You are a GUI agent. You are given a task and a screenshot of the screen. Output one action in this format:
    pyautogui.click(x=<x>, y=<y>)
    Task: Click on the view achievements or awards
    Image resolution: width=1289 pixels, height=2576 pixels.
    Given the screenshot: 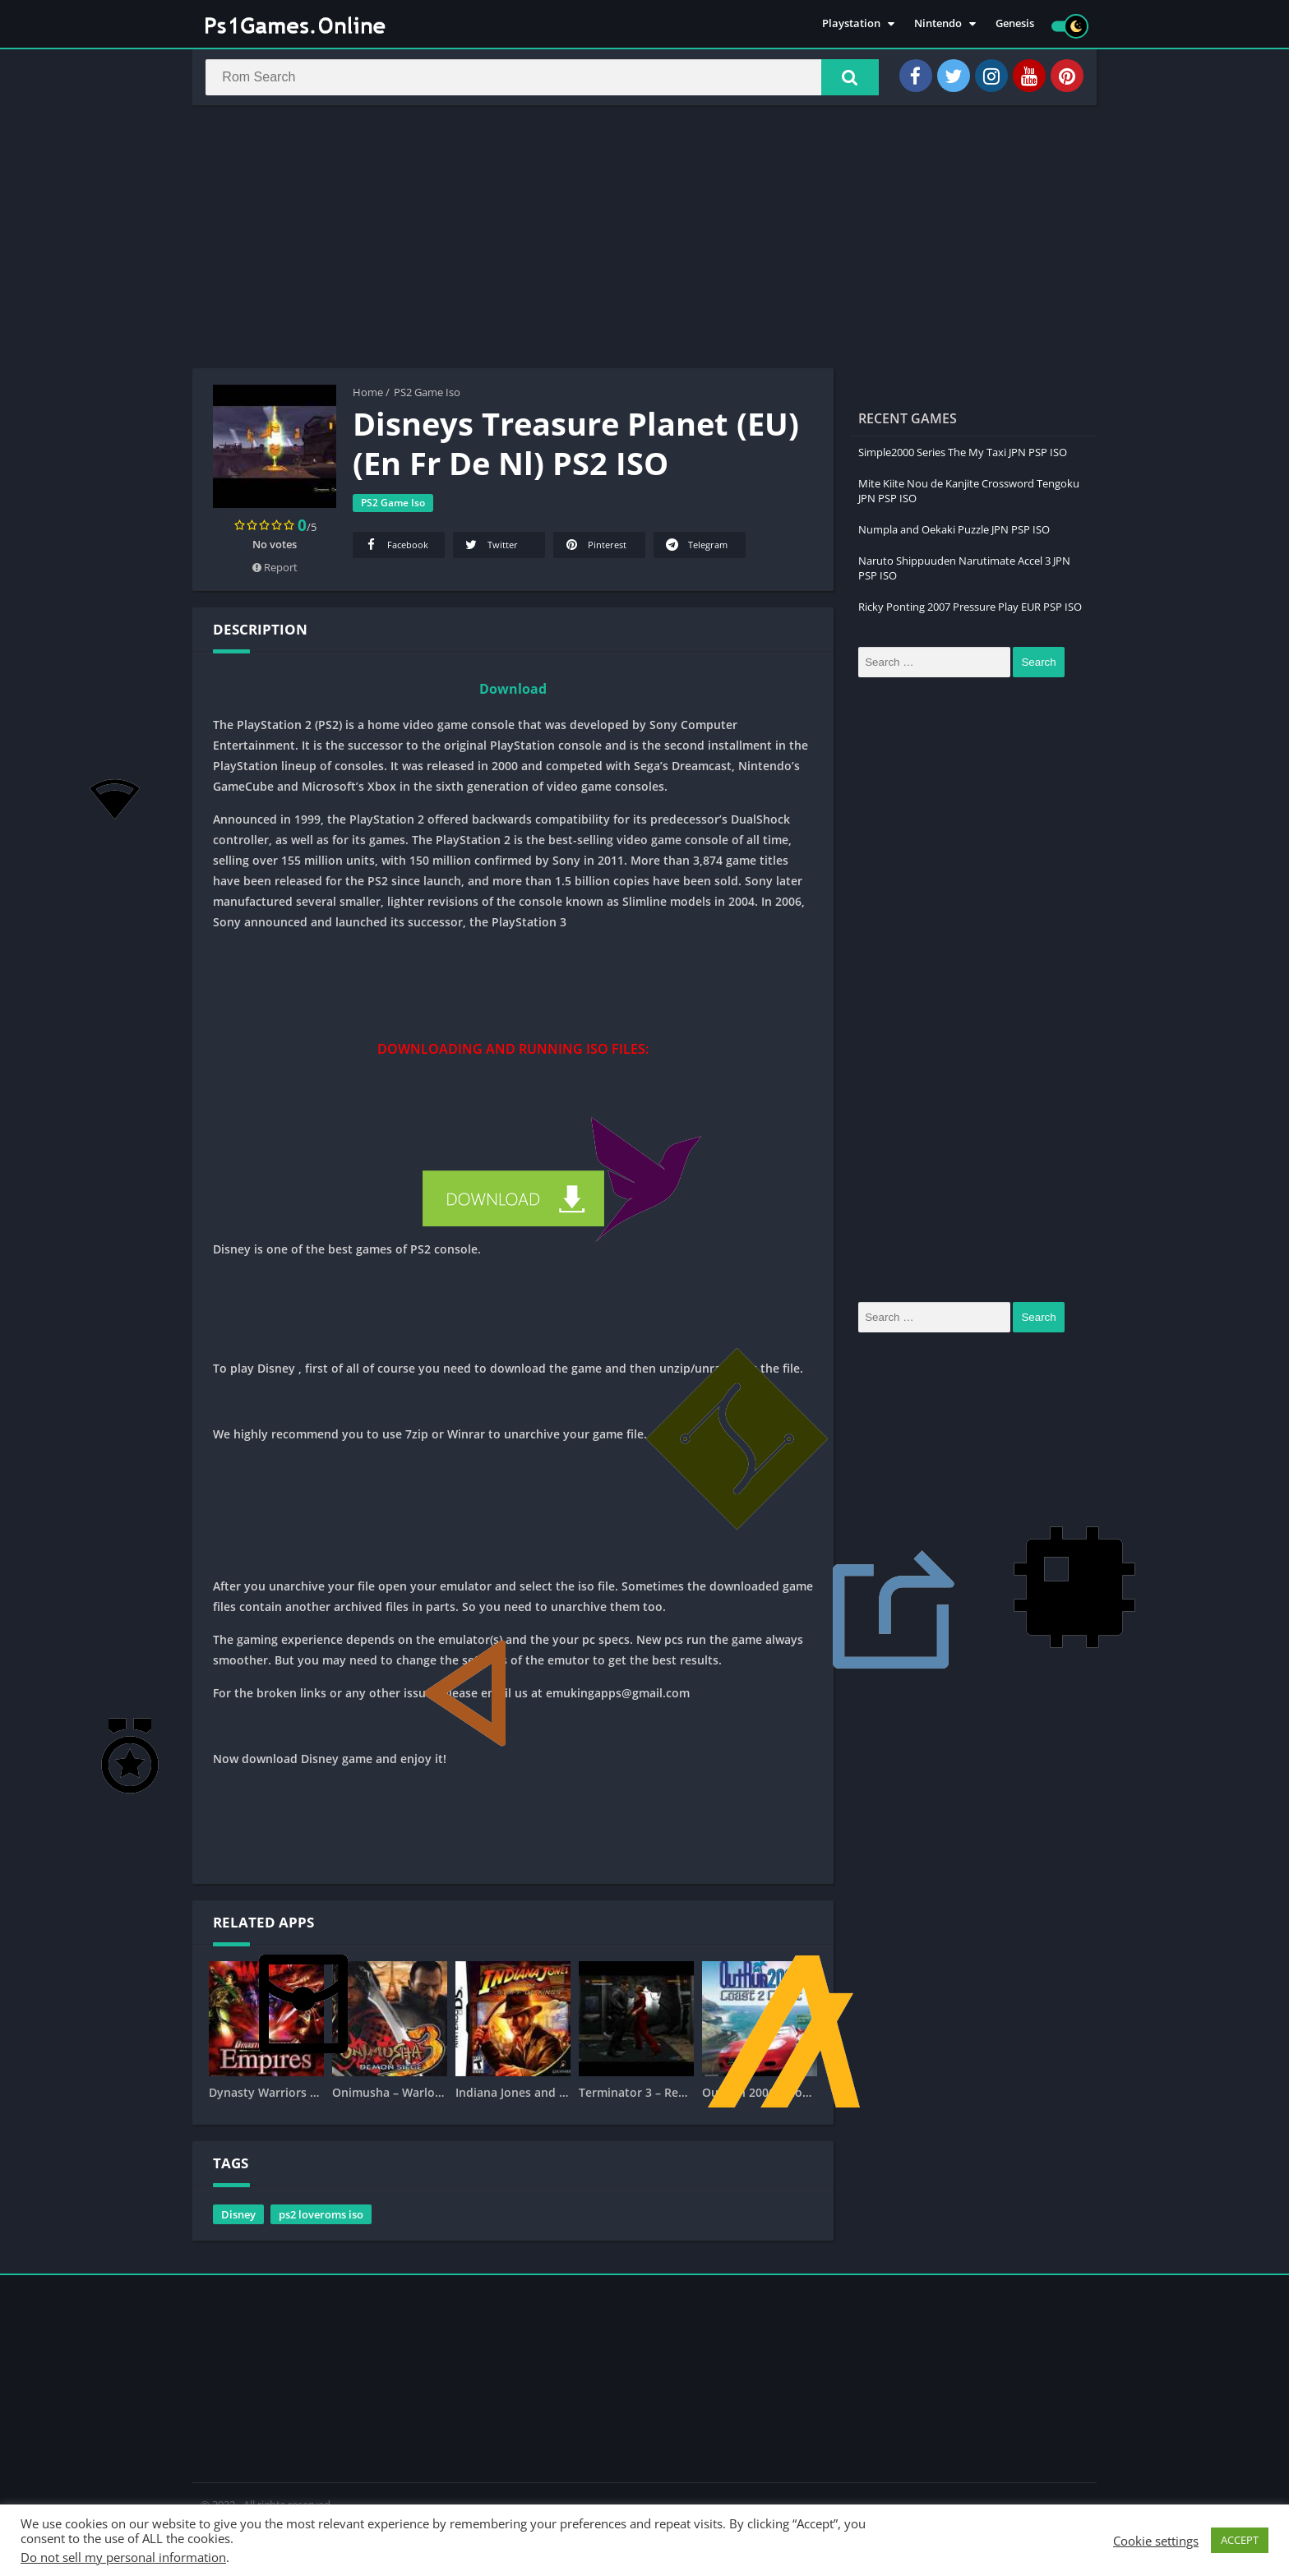 What is the action you would take?
    pyautogui.click(x=130, y=1754)
    